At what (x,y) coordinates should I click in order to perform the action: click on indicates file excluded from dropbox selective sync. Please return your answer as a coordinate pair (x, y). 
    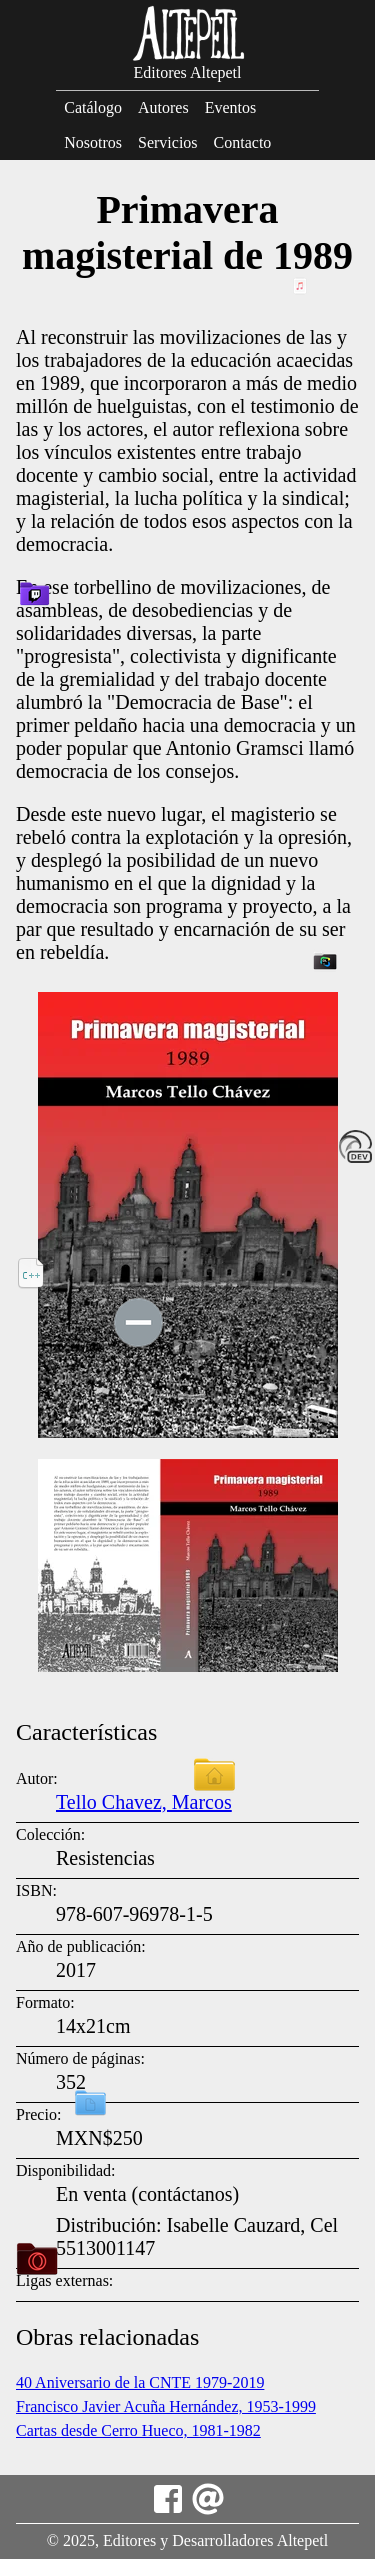
    Looking at the image, I should click on (138, 1322).